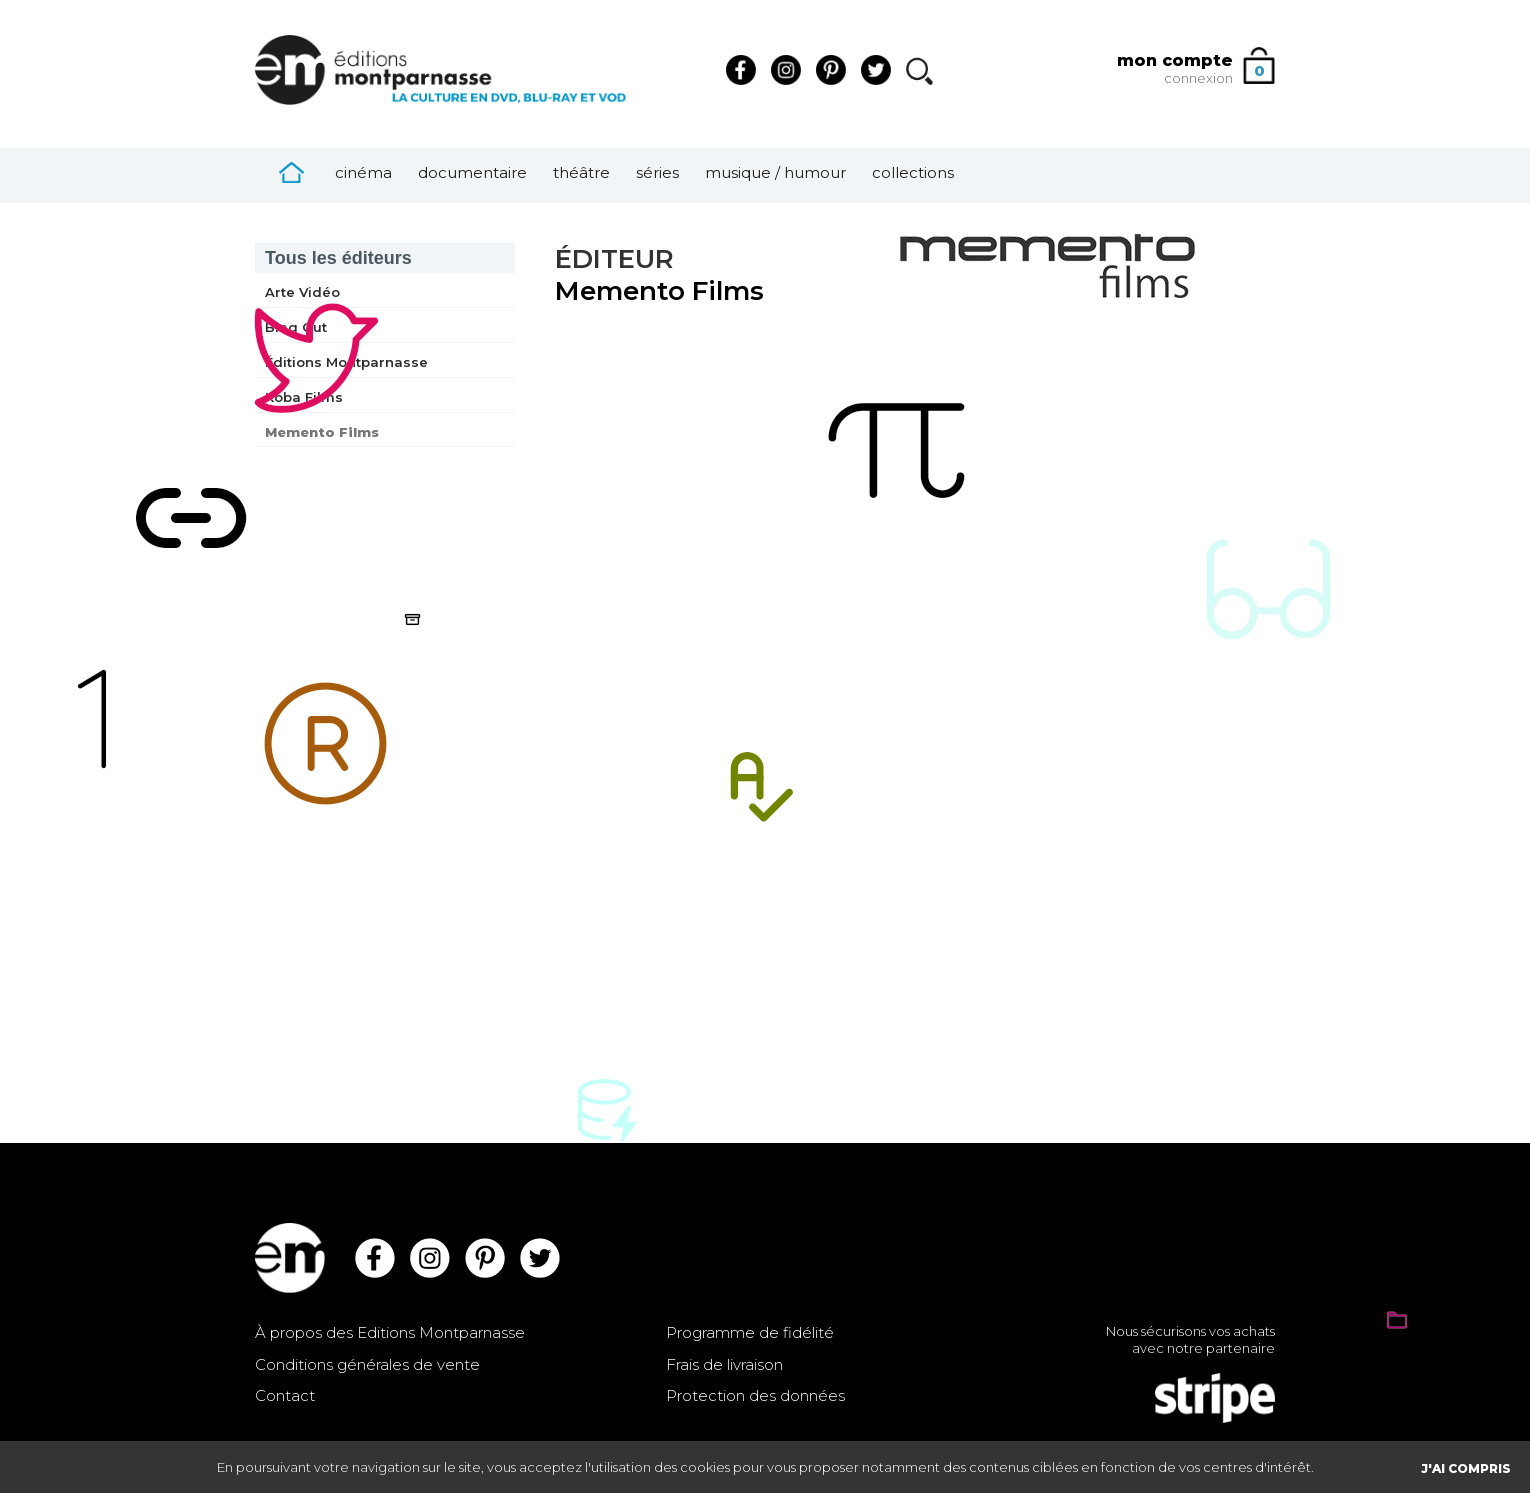  What do you see at coordinates (191, 518) in the screenshot?
I see `copy or share a link` at bounding box center [191, 518].